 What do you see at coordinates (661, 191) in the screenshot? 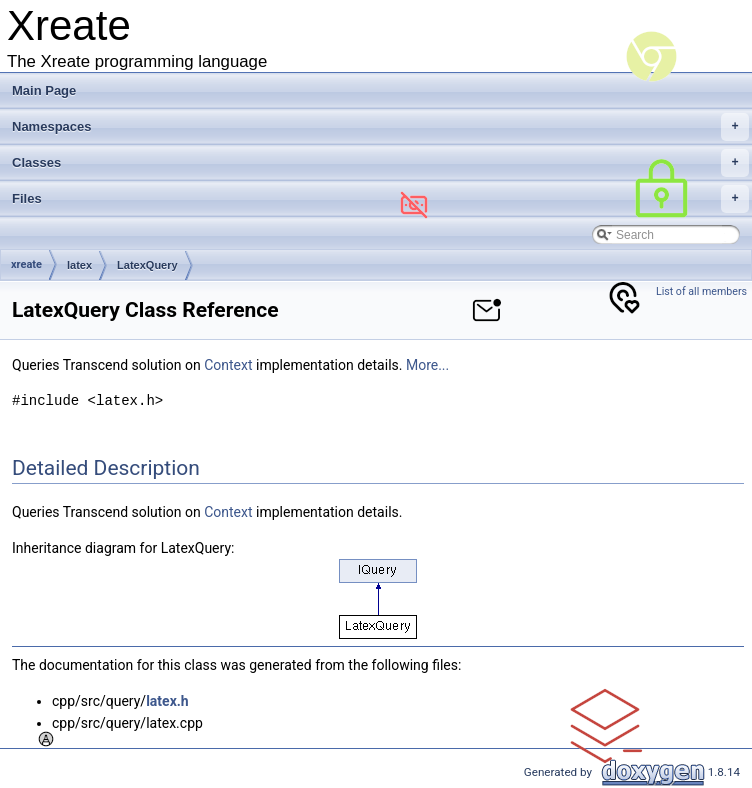
I see `access security or privacy settings` at bounding box center [661, 191].